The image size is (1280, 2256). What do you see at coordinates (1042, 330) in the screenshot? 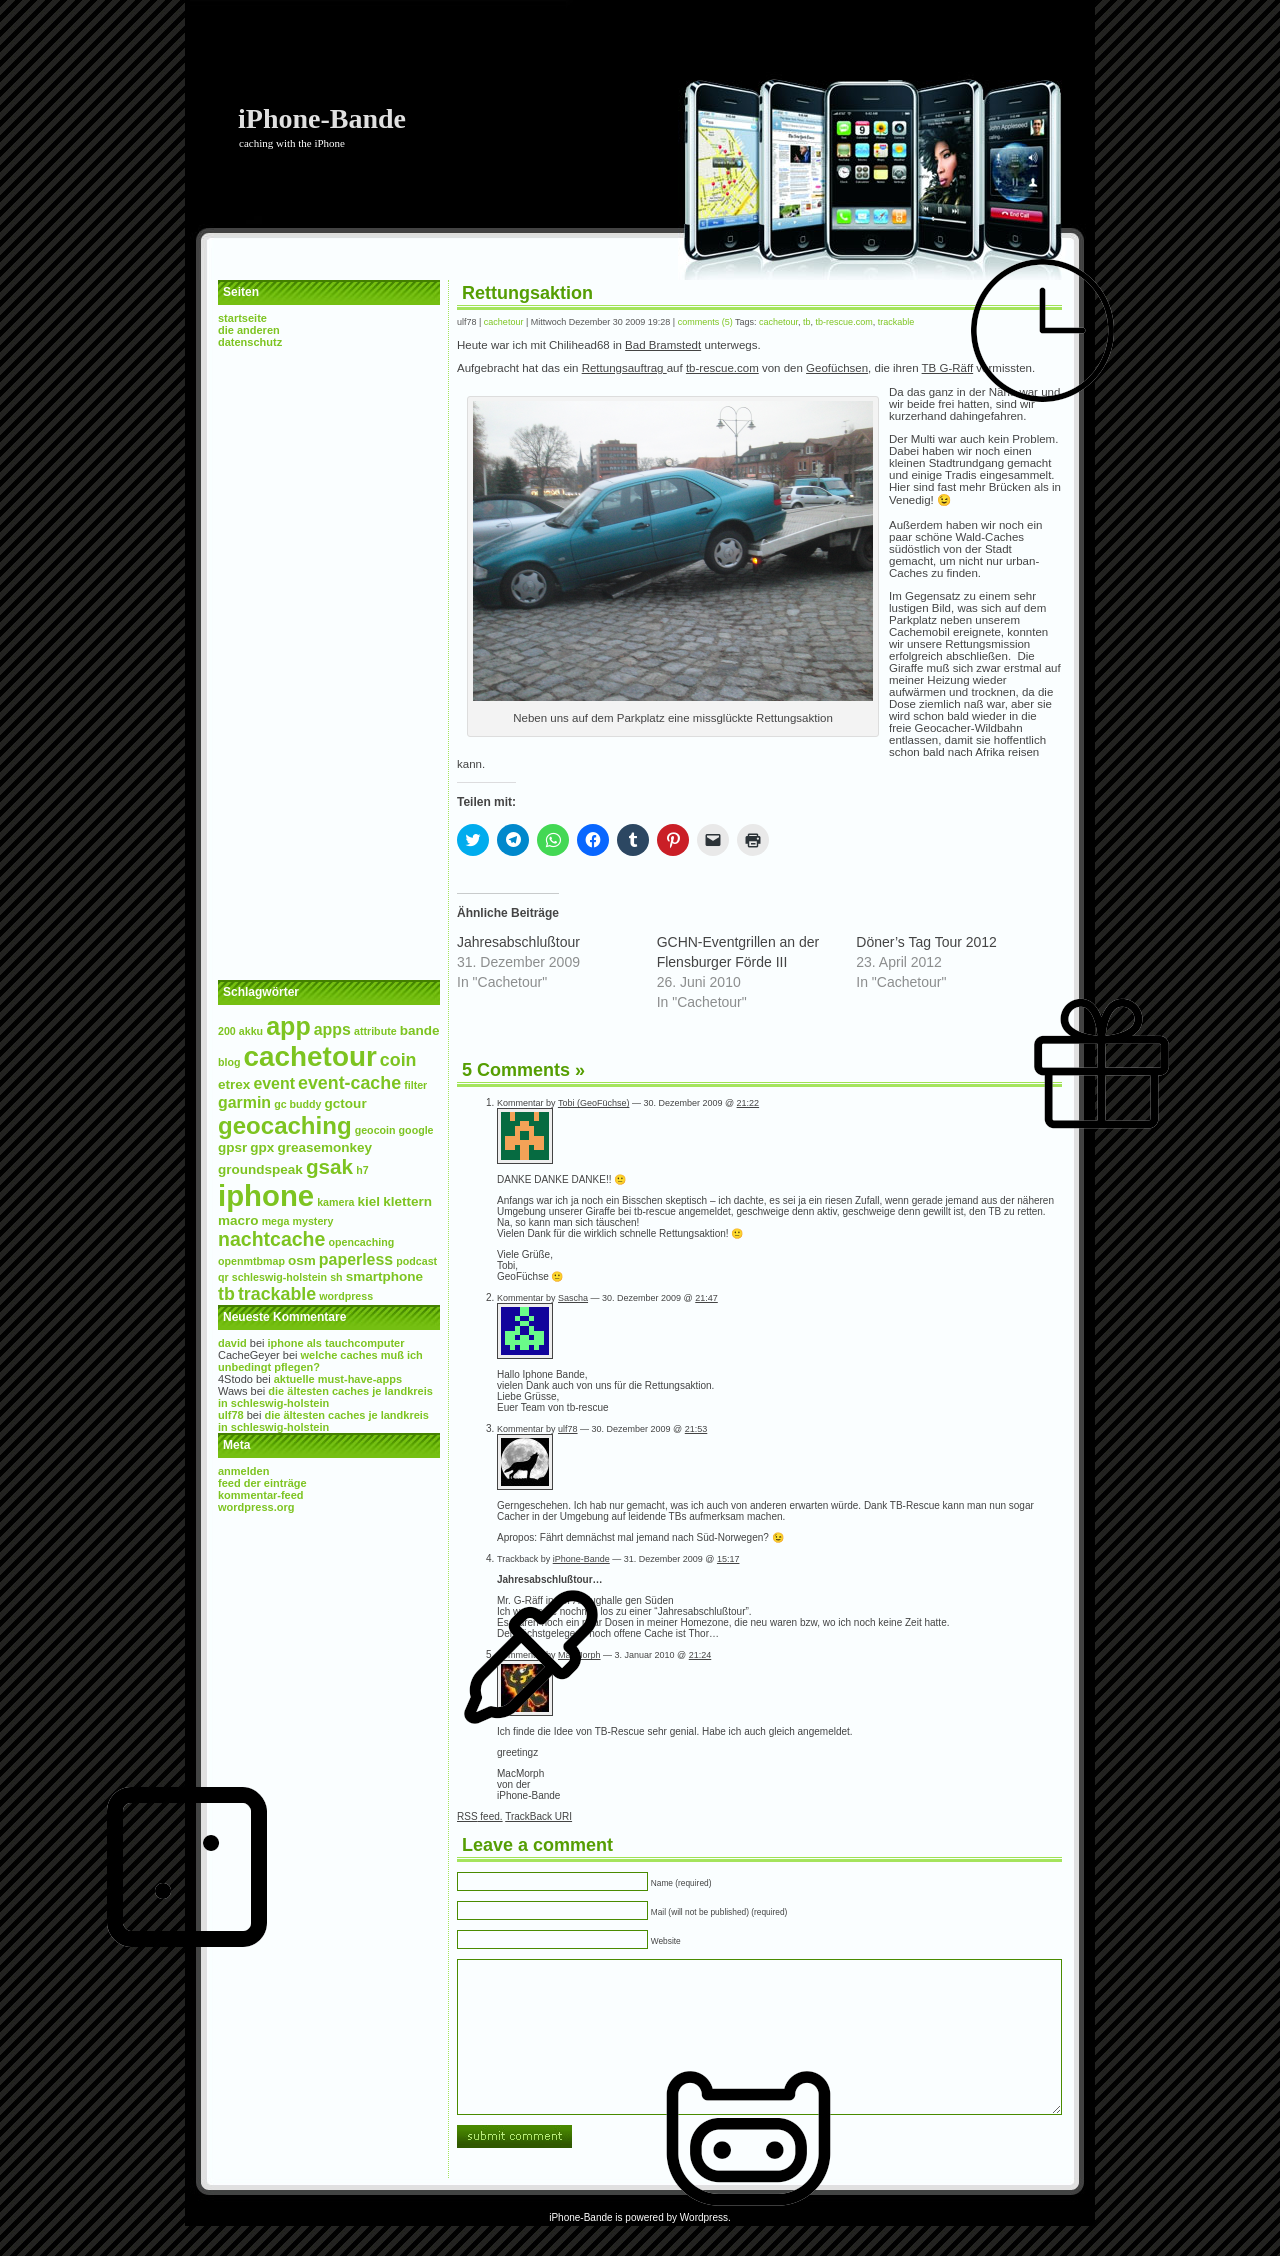
I see `view current time` at bounding box center [1042, 330].